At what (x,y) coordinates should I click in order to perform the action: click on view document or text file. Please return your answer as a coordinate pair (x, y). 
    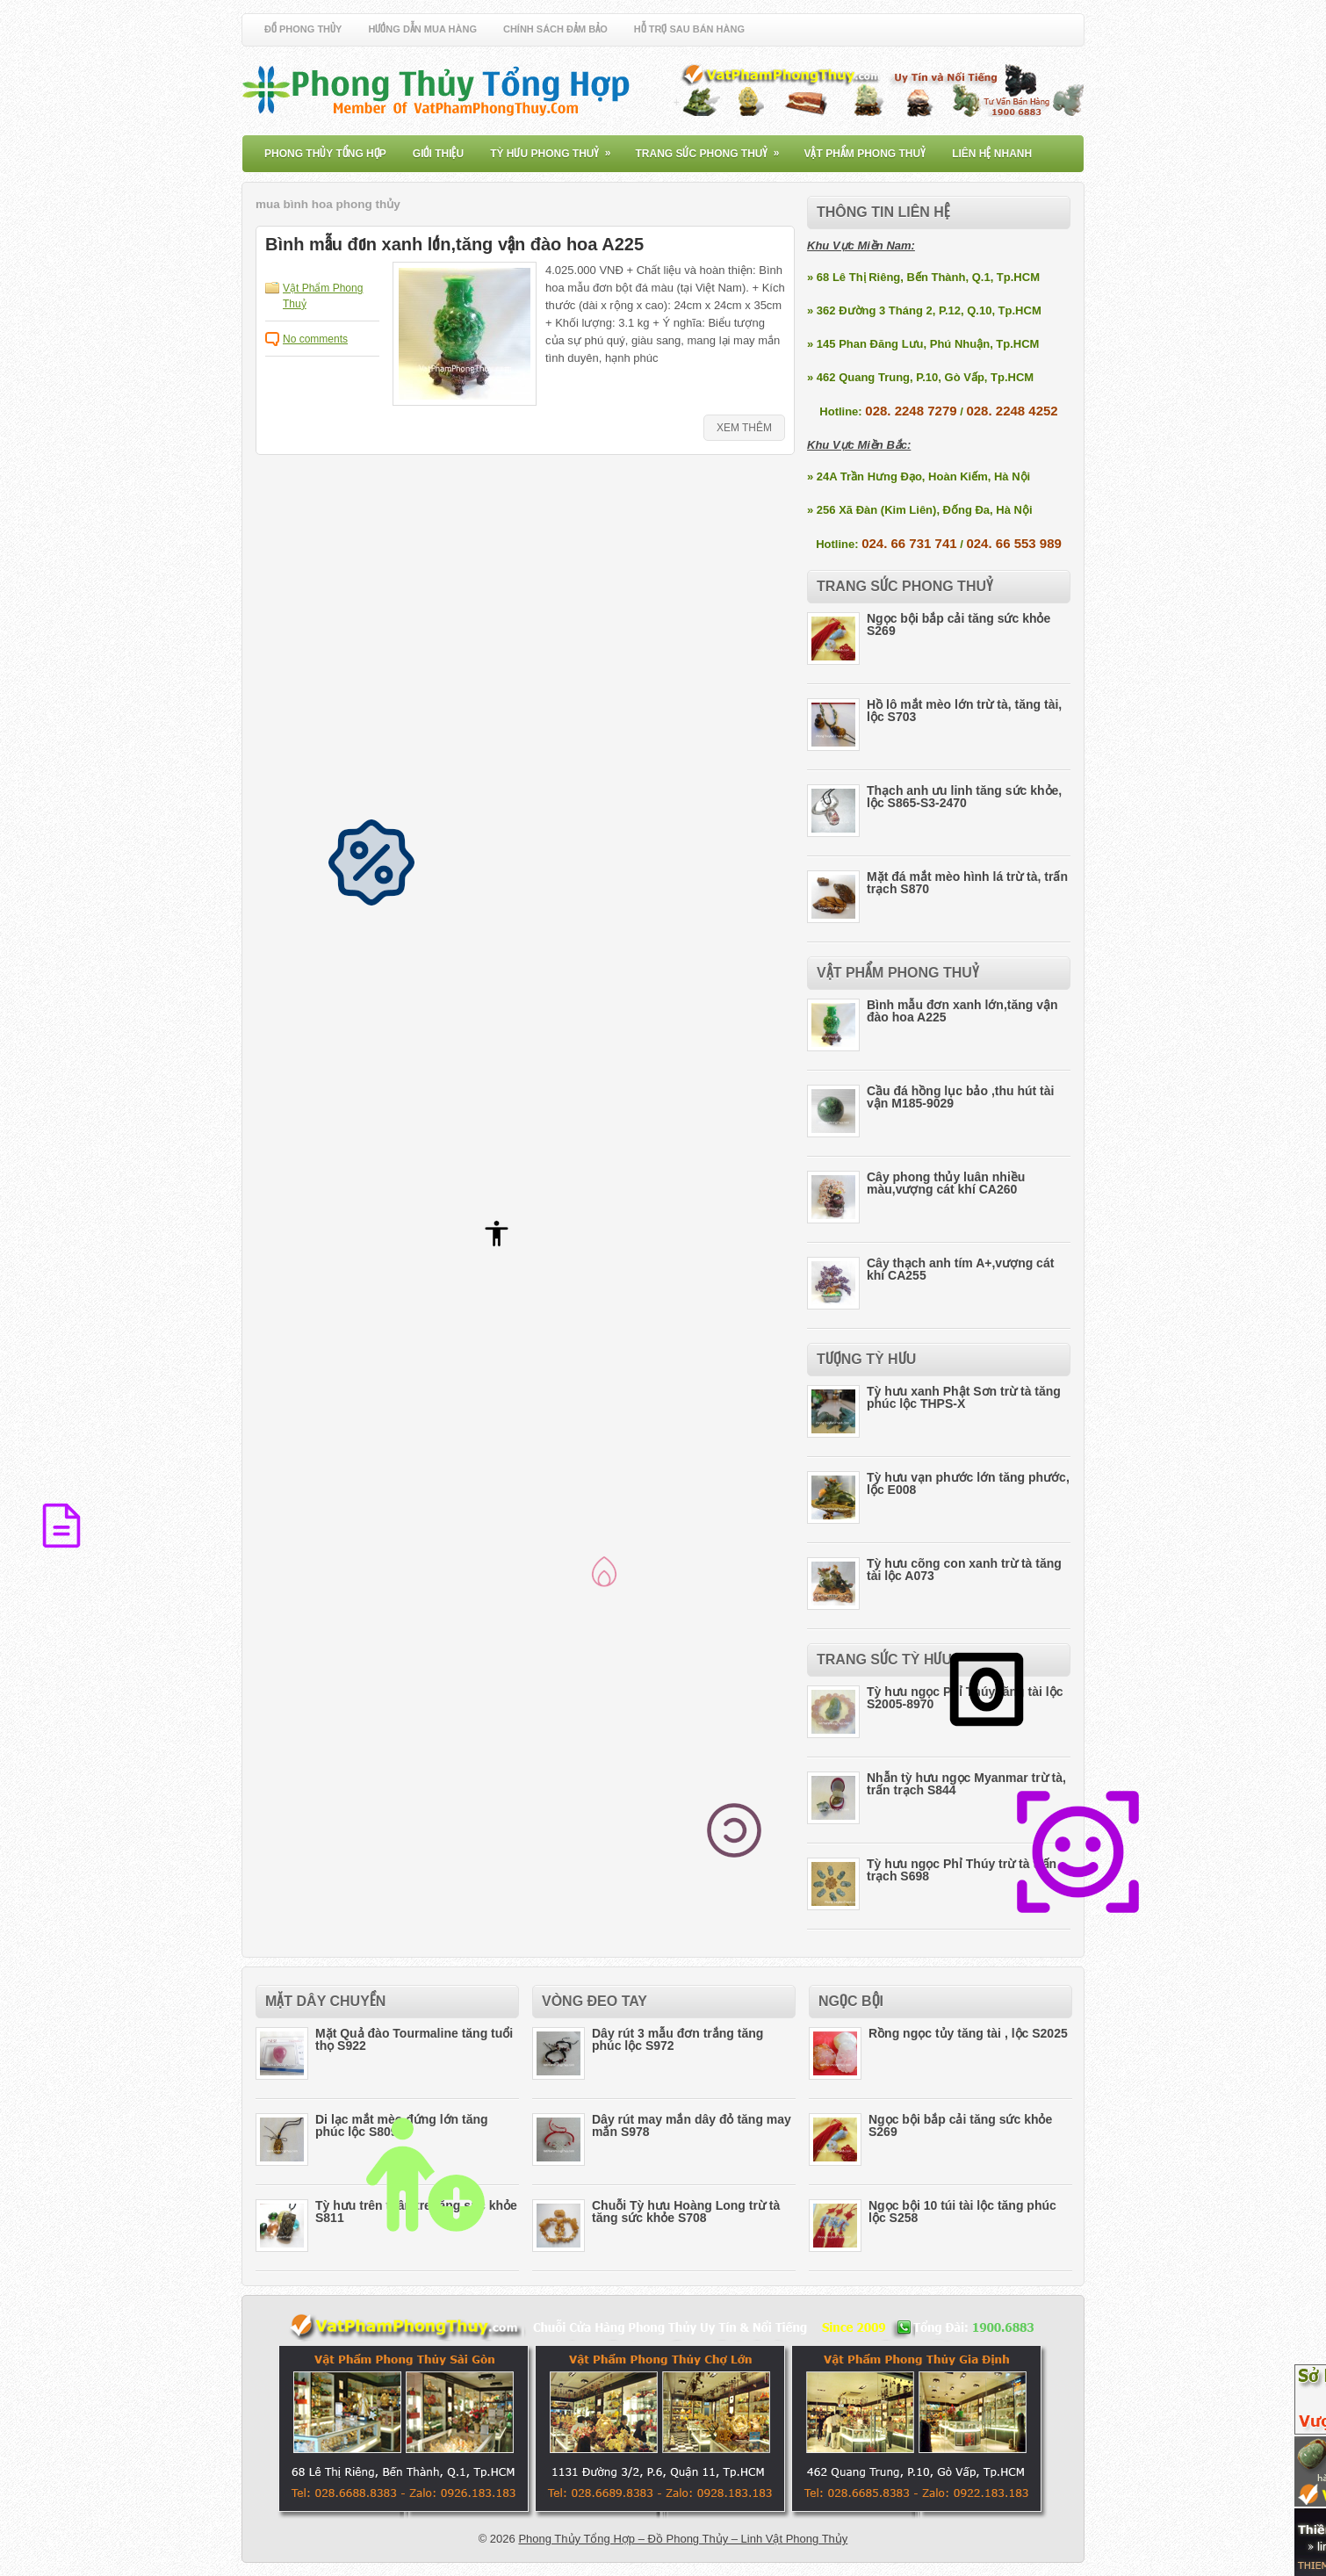
    Looking at the image, I should click on (61, 1526).